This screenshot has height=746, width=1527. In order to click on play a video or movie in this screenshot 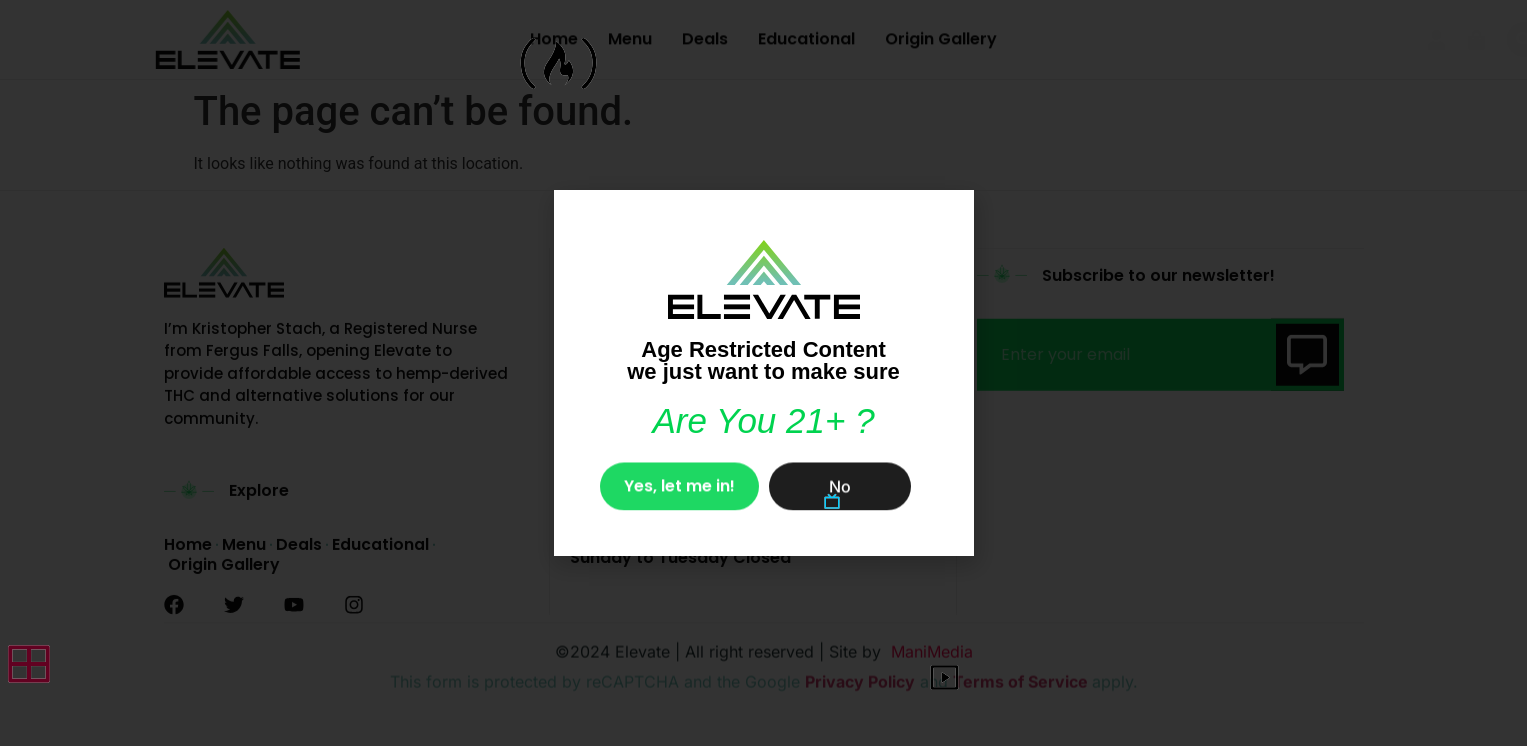, I will do `click(944, 677)`.